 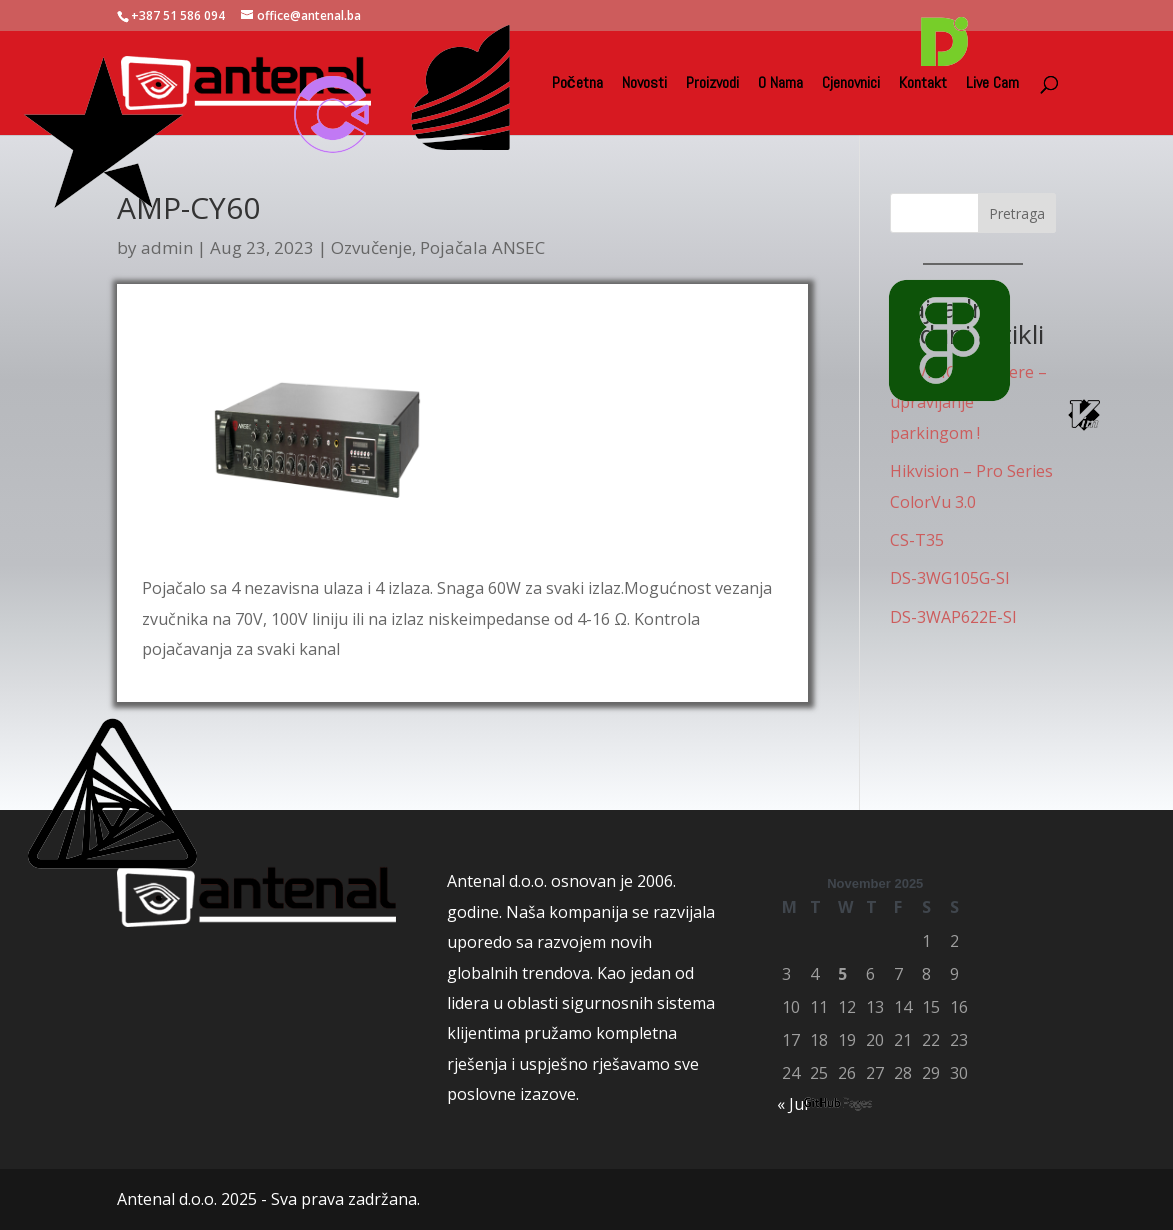 What do you see at coordinates (949, 340) in the screenshot?
I see `open Figma design app` at bounding box center [949, 340].